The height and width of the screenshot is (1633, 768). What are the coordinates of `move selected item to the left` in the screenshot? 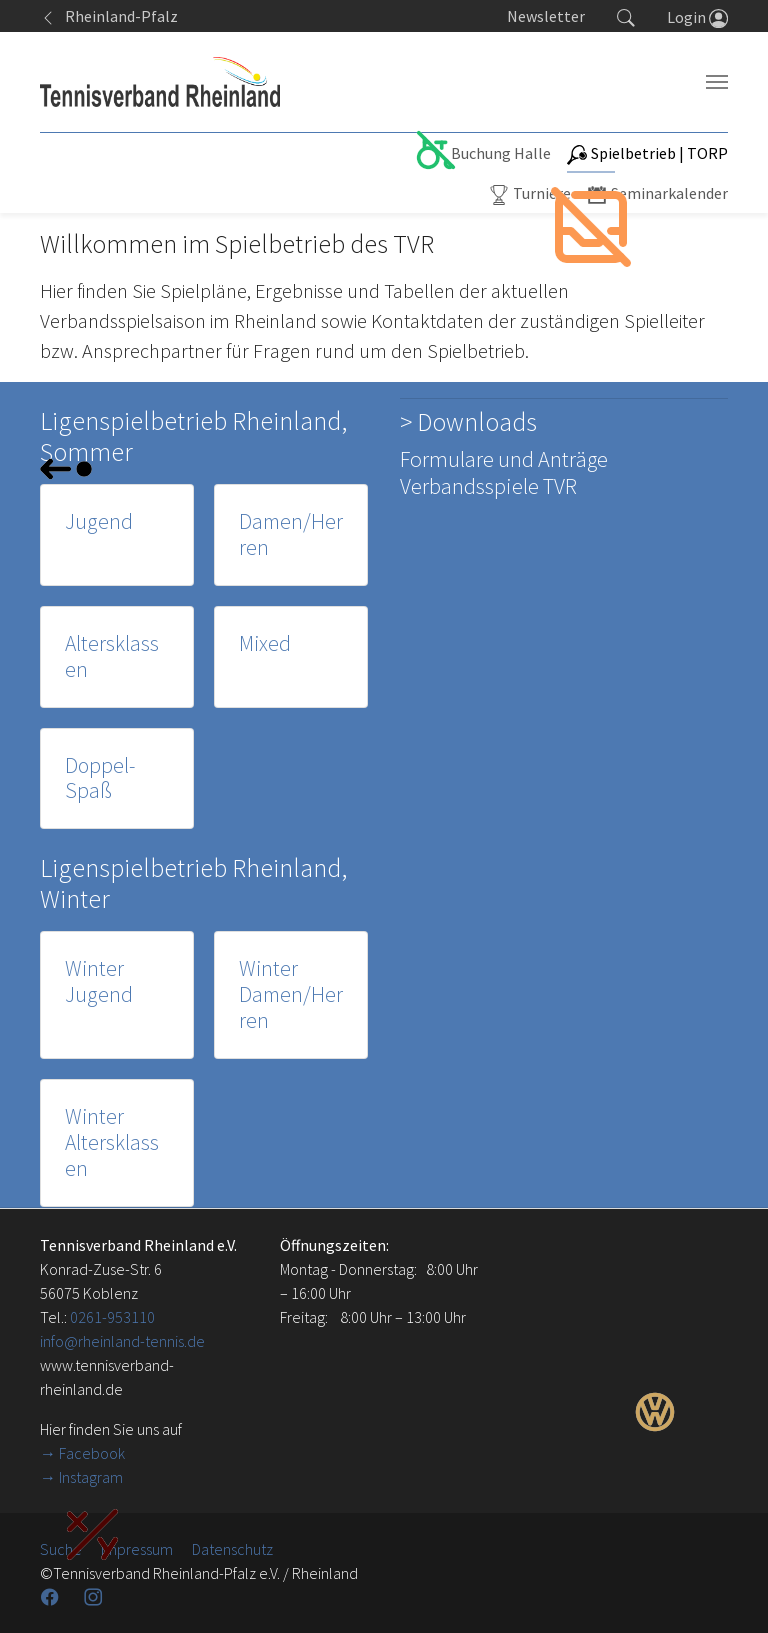 It's located at (66, 469).